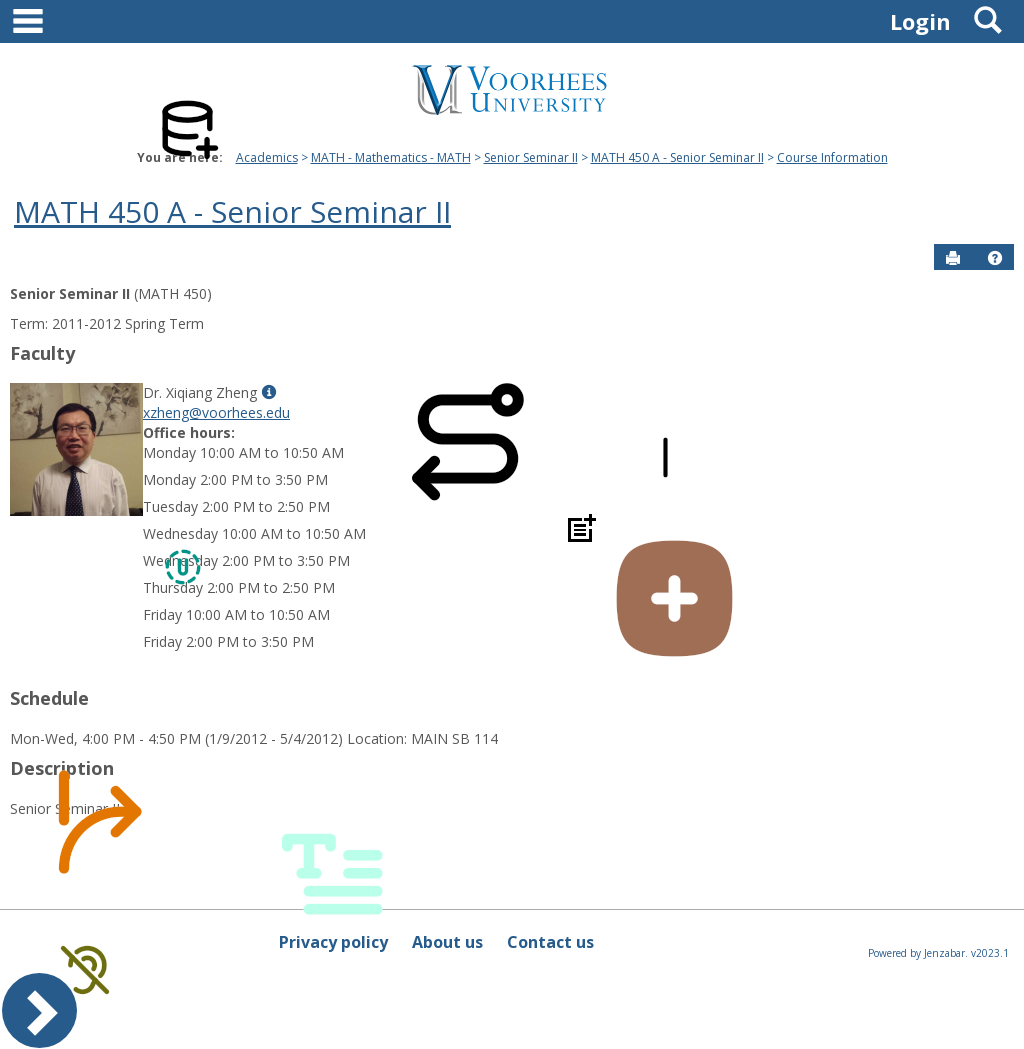  I want to click on take the next right turn, so click(95, 822).